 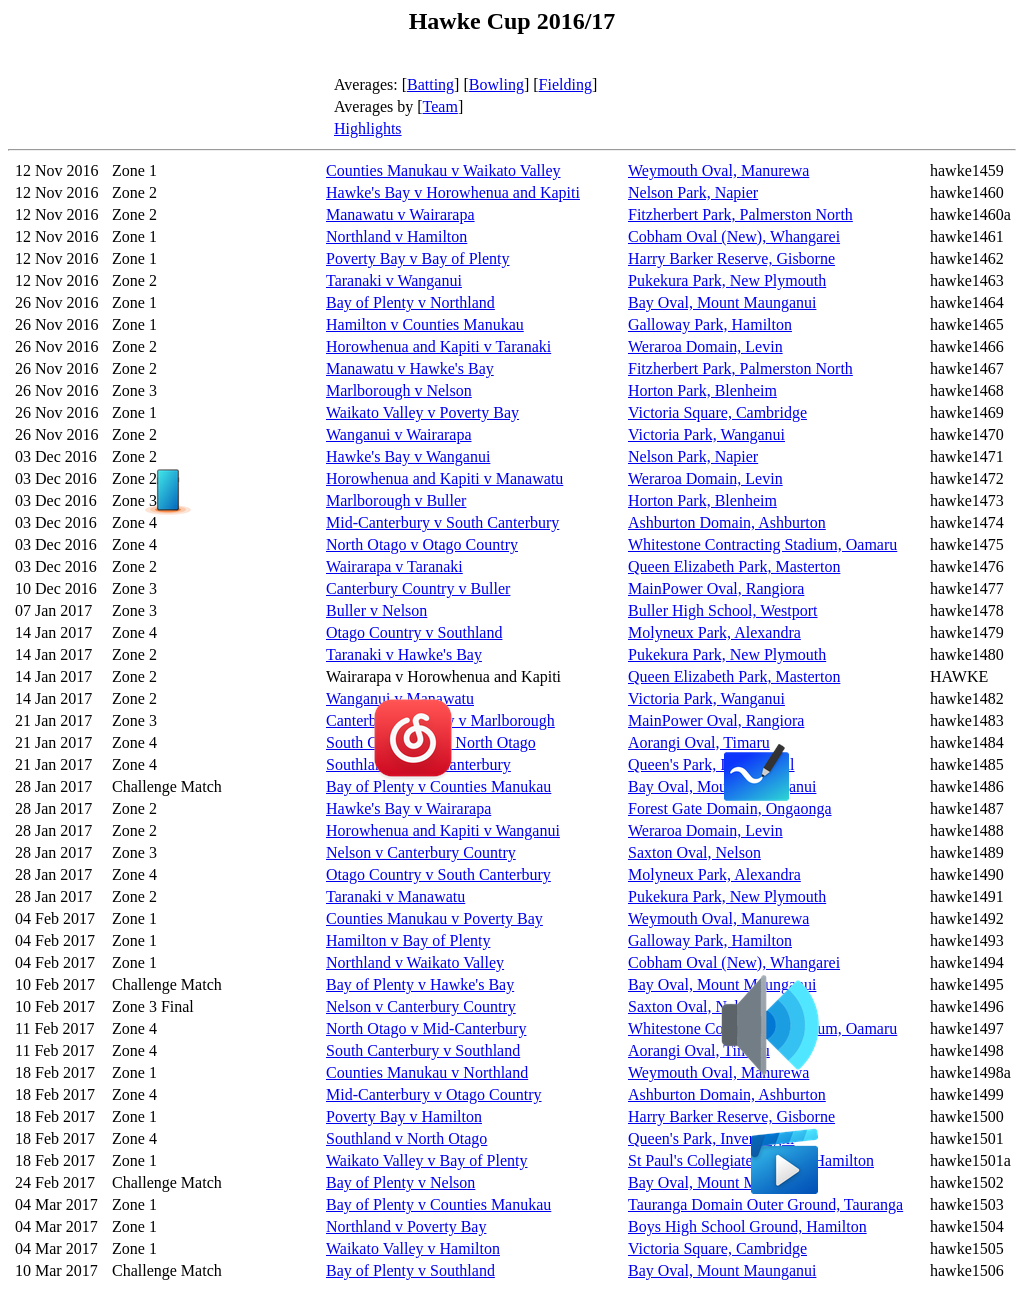 What do you see at coordinates (769, 1025) in the screenshot?
I see `open volume mixer application` at bounding box center [769, 1025].